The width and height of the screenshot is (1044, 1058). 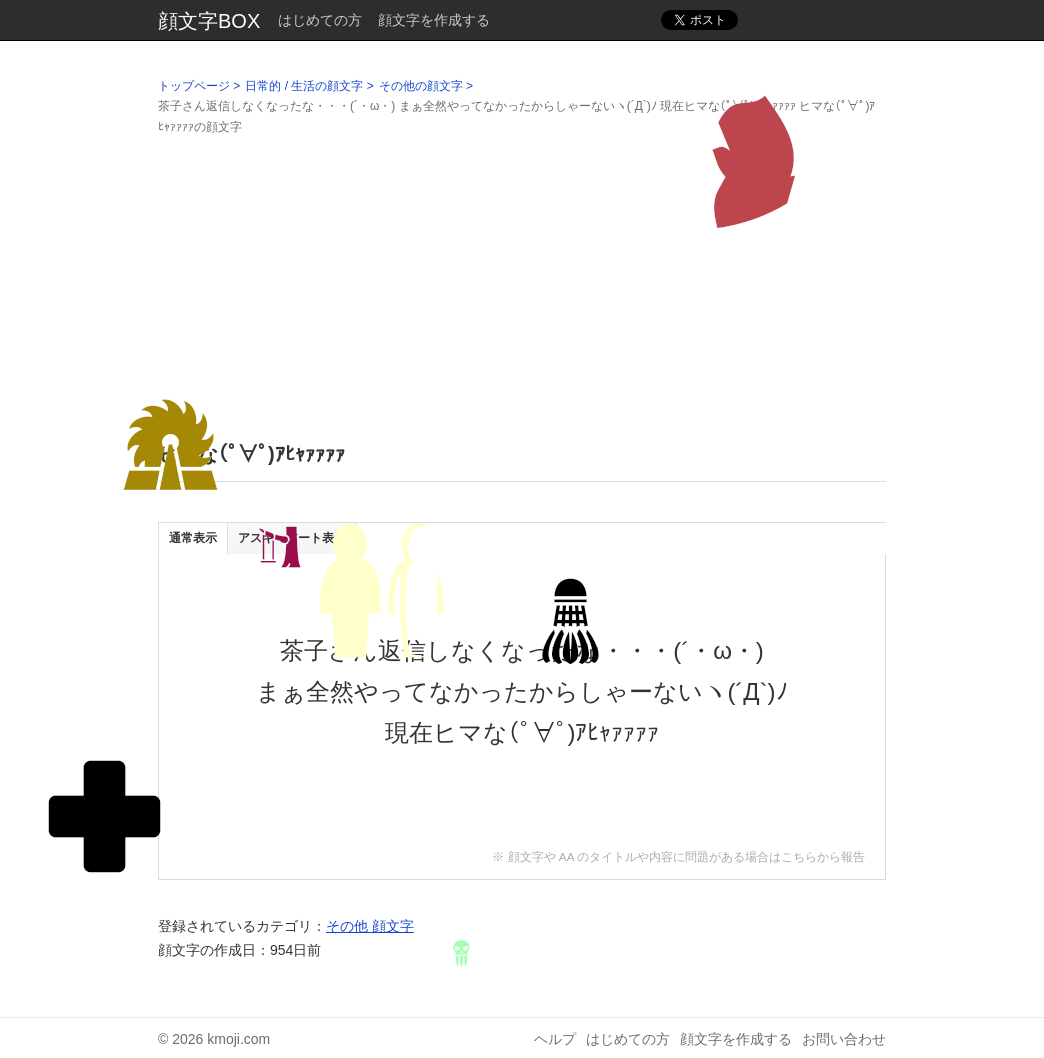 What do you see at coordinates (385, 590) in the screenshot?
I see `indicates a follower or companion is active` at bounding box center [385, 590].